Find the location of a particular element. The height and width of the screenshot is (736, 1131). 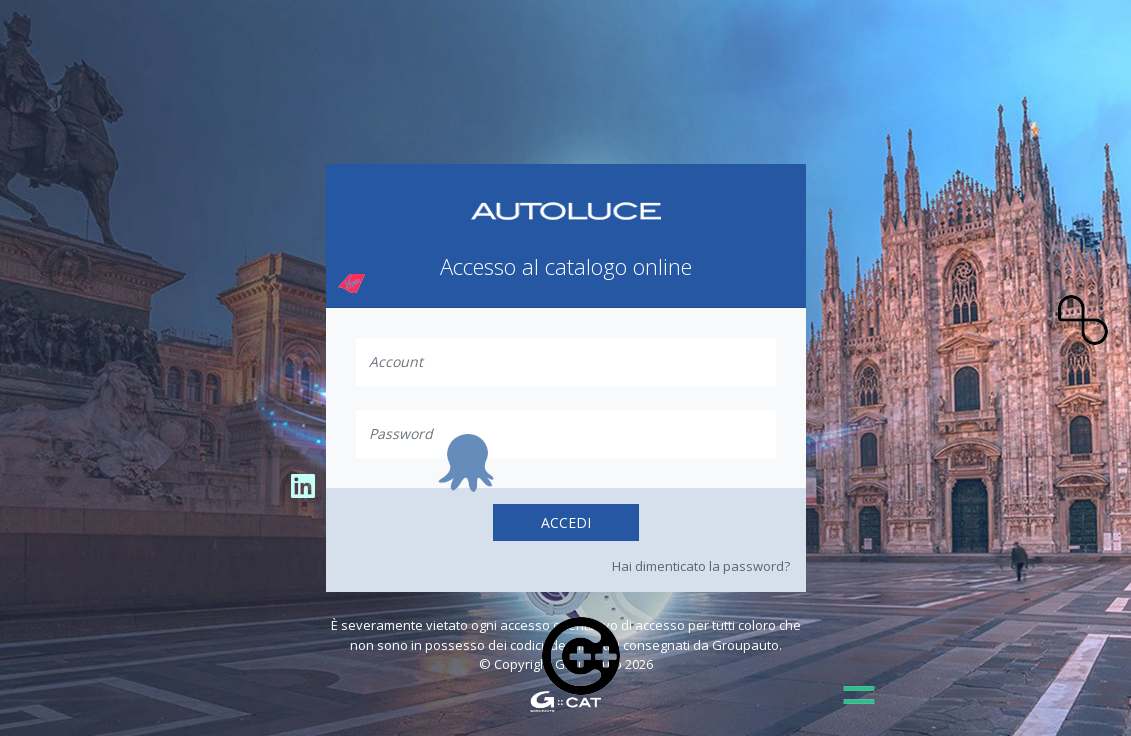

virgin atlantic airline logo is located at coordinates (351, 283).